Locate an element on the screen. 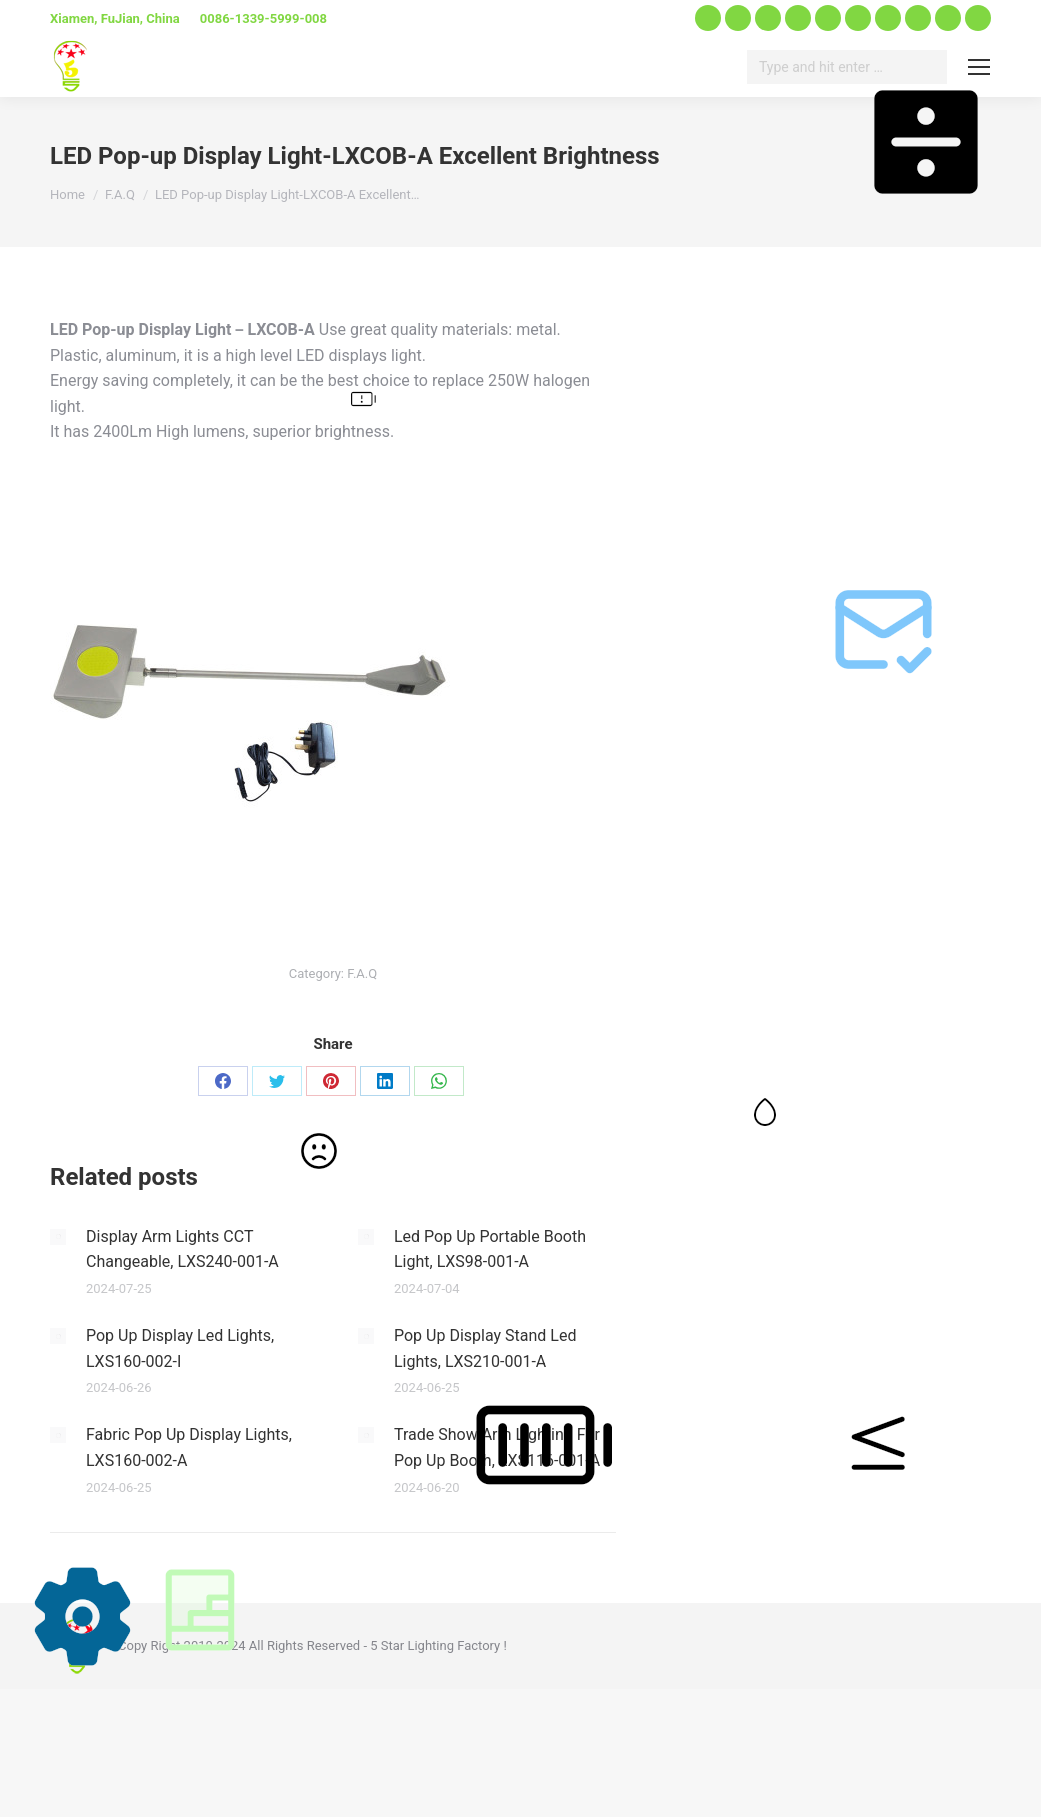  indicates stairs or stairway access is located at coordinates (200, 1610).